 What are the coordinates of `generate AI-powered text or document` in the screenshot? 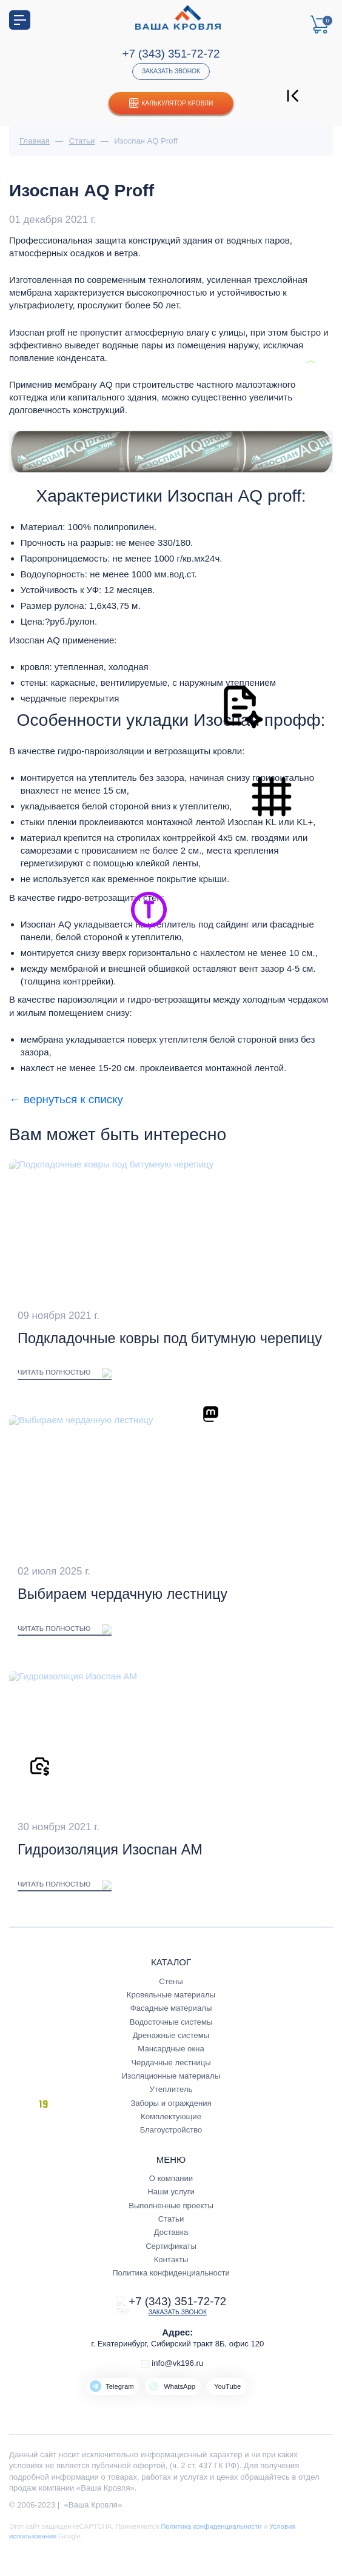 It's located at (240, 705).